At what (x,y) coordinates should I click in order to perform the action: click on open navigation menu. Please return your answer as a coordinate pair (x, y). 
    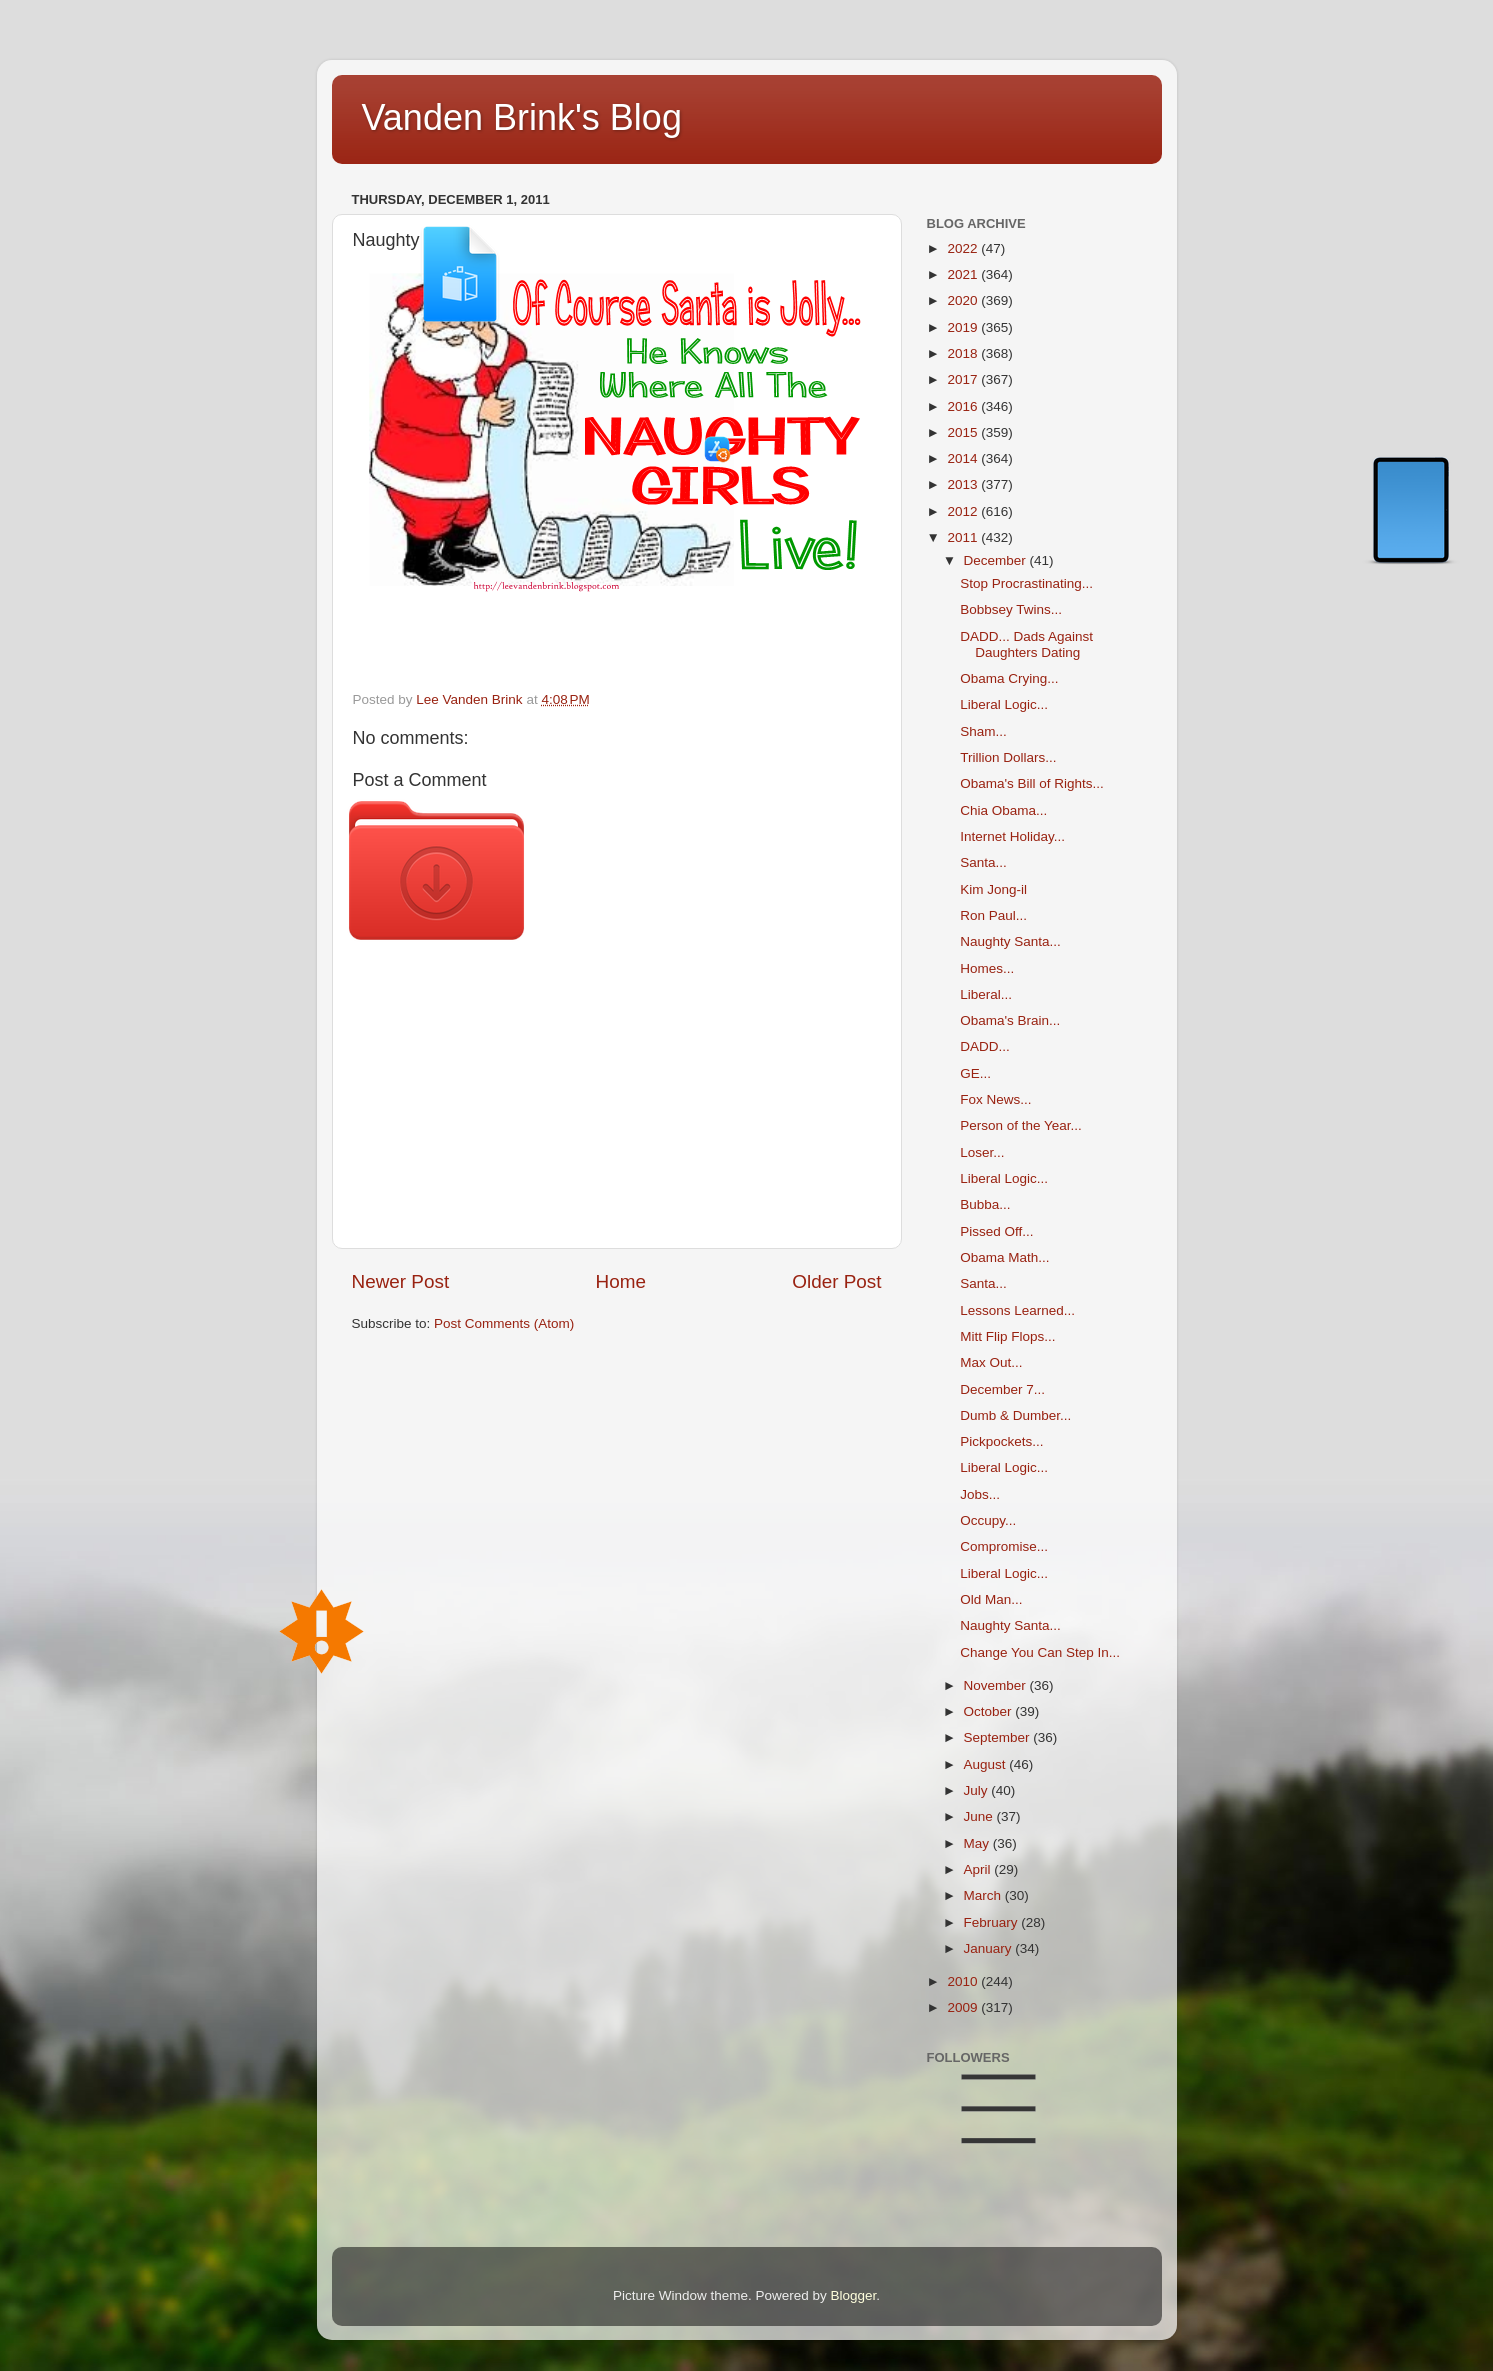
    Looking at the image, I should click on (998, 2111).